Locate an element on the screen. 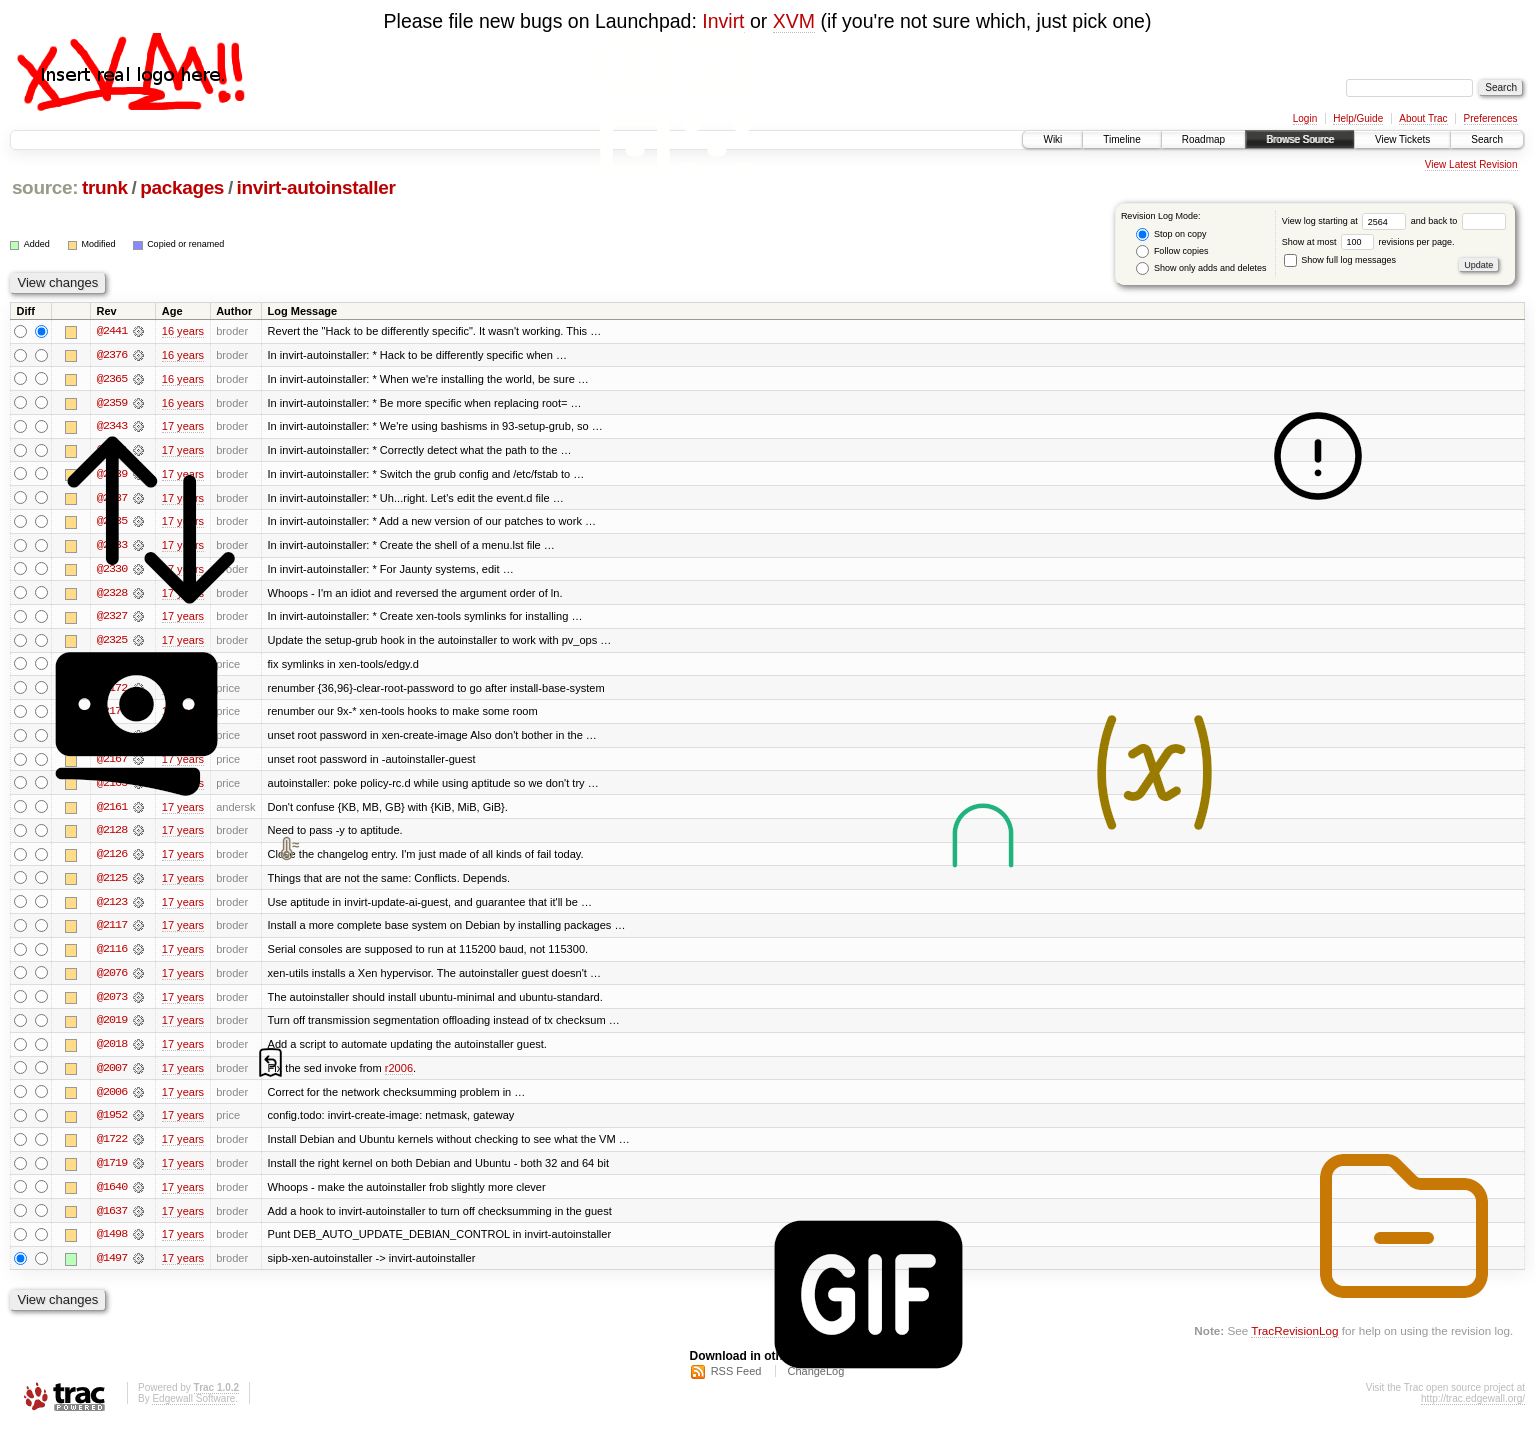 The height and width of the screenshot is (1434, 1535). insert a GIF into your message is located at coordinates (868, 1294).